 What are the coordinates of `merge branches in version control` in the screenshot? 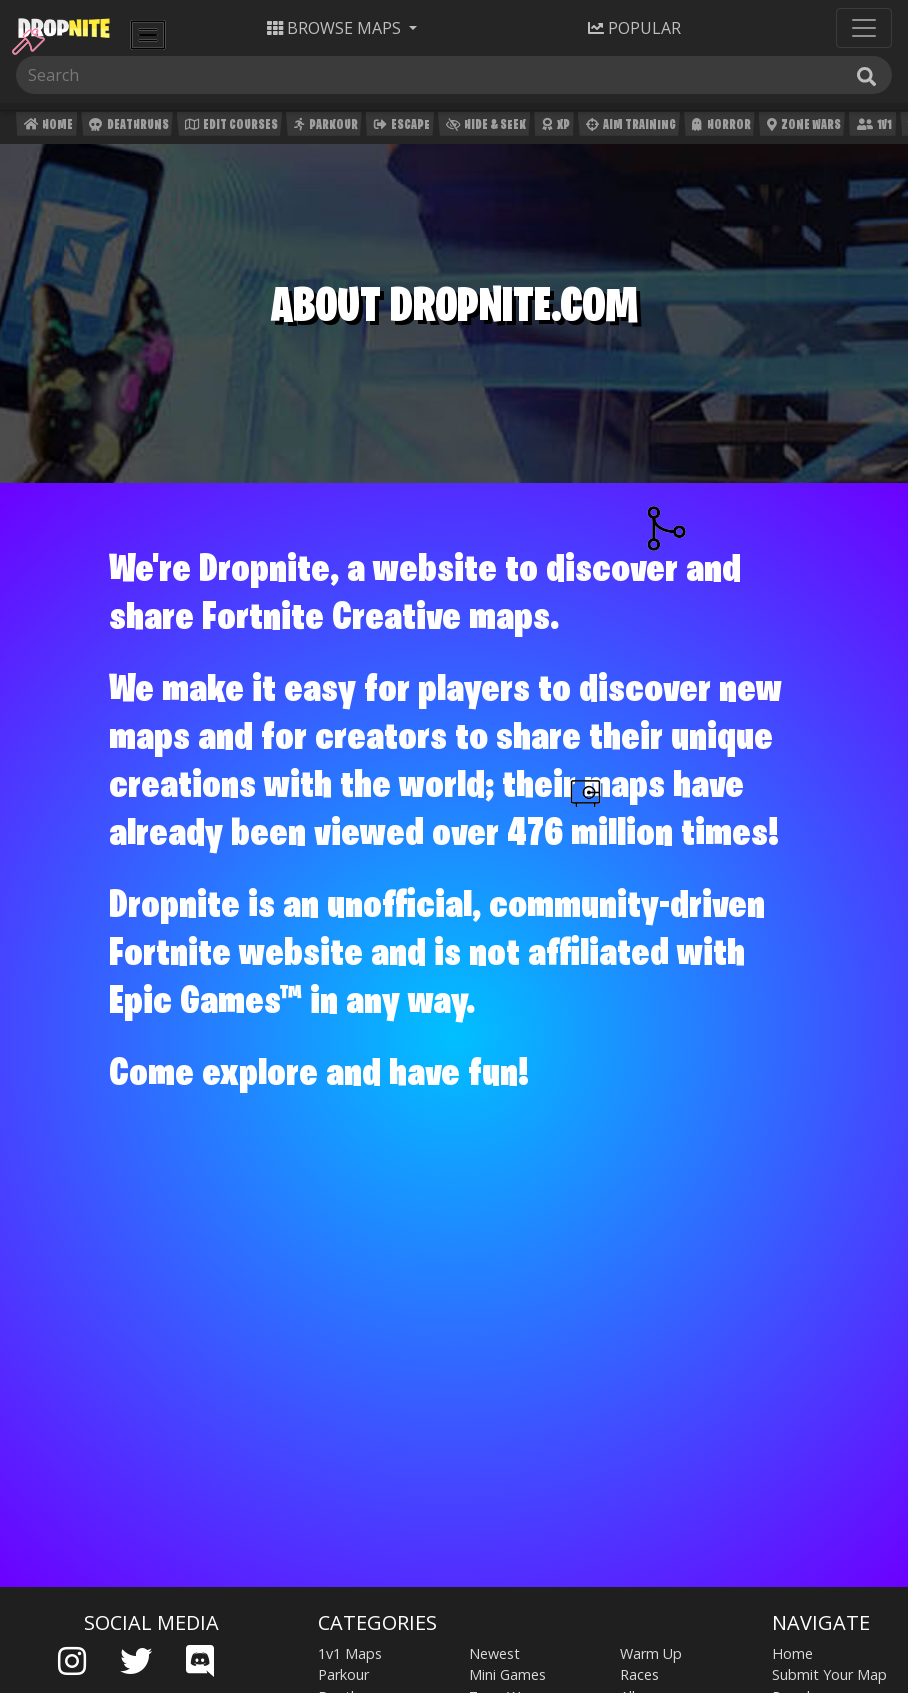 It's located at (666, 528).